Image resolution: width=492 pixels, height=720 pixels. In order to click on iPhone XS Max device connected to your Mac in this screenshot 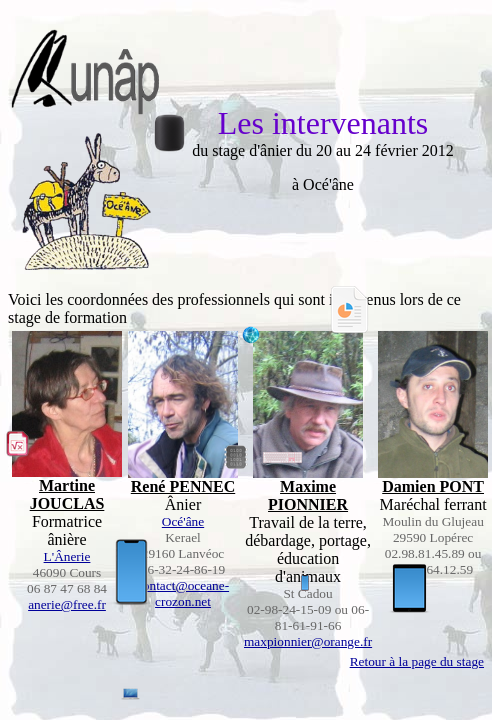, I will do `click(131, 572)`.